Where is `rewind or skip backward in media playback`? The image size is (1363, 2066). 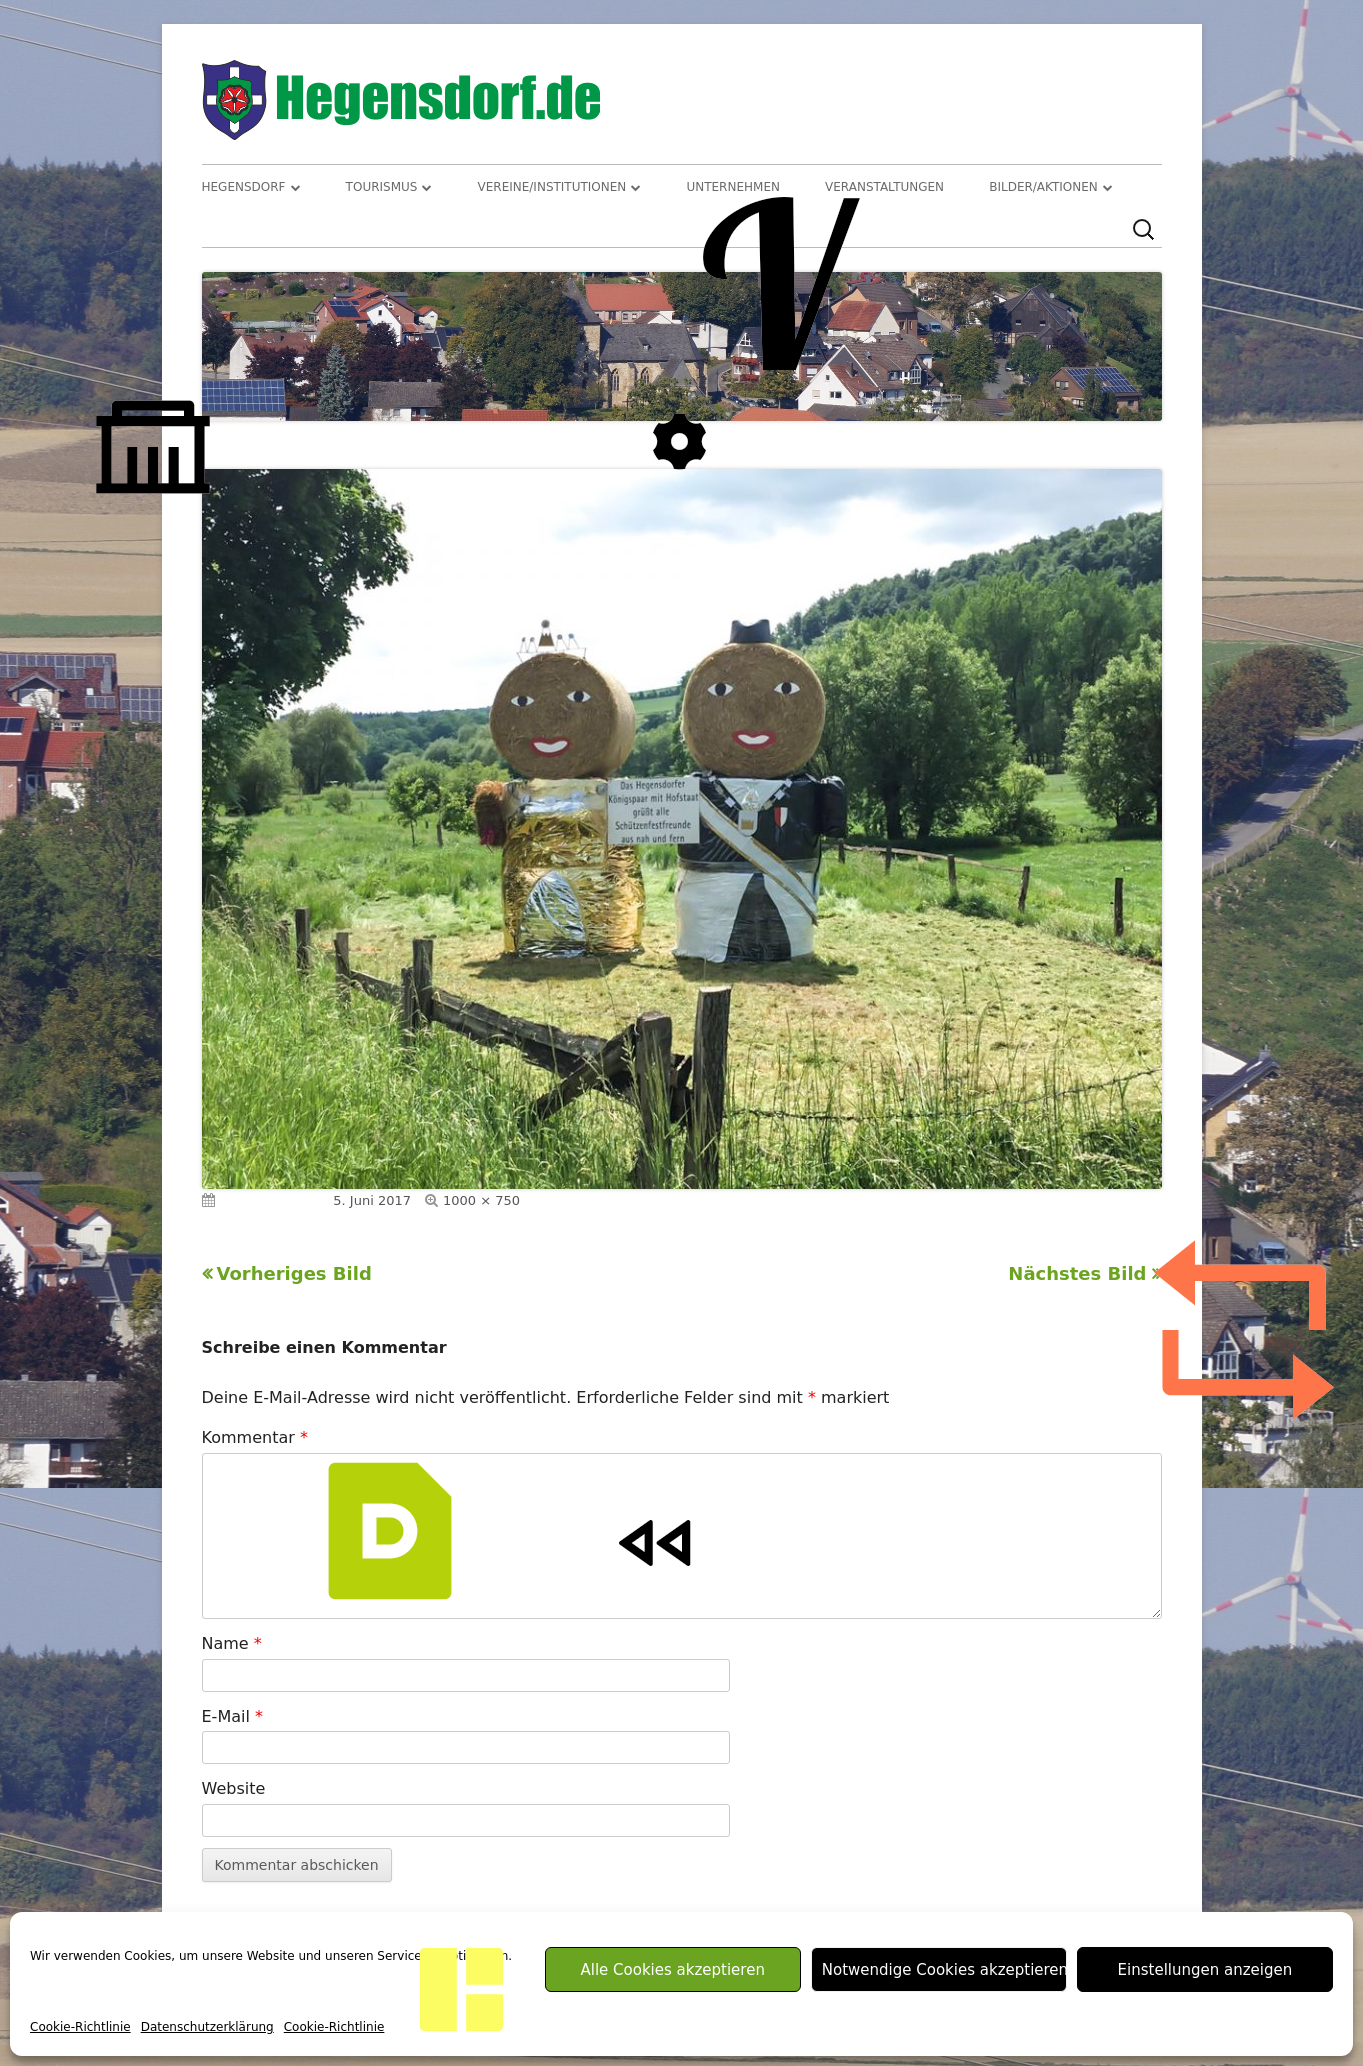 rewind or skip backward in media playback is located at coordinates (657, 1543).